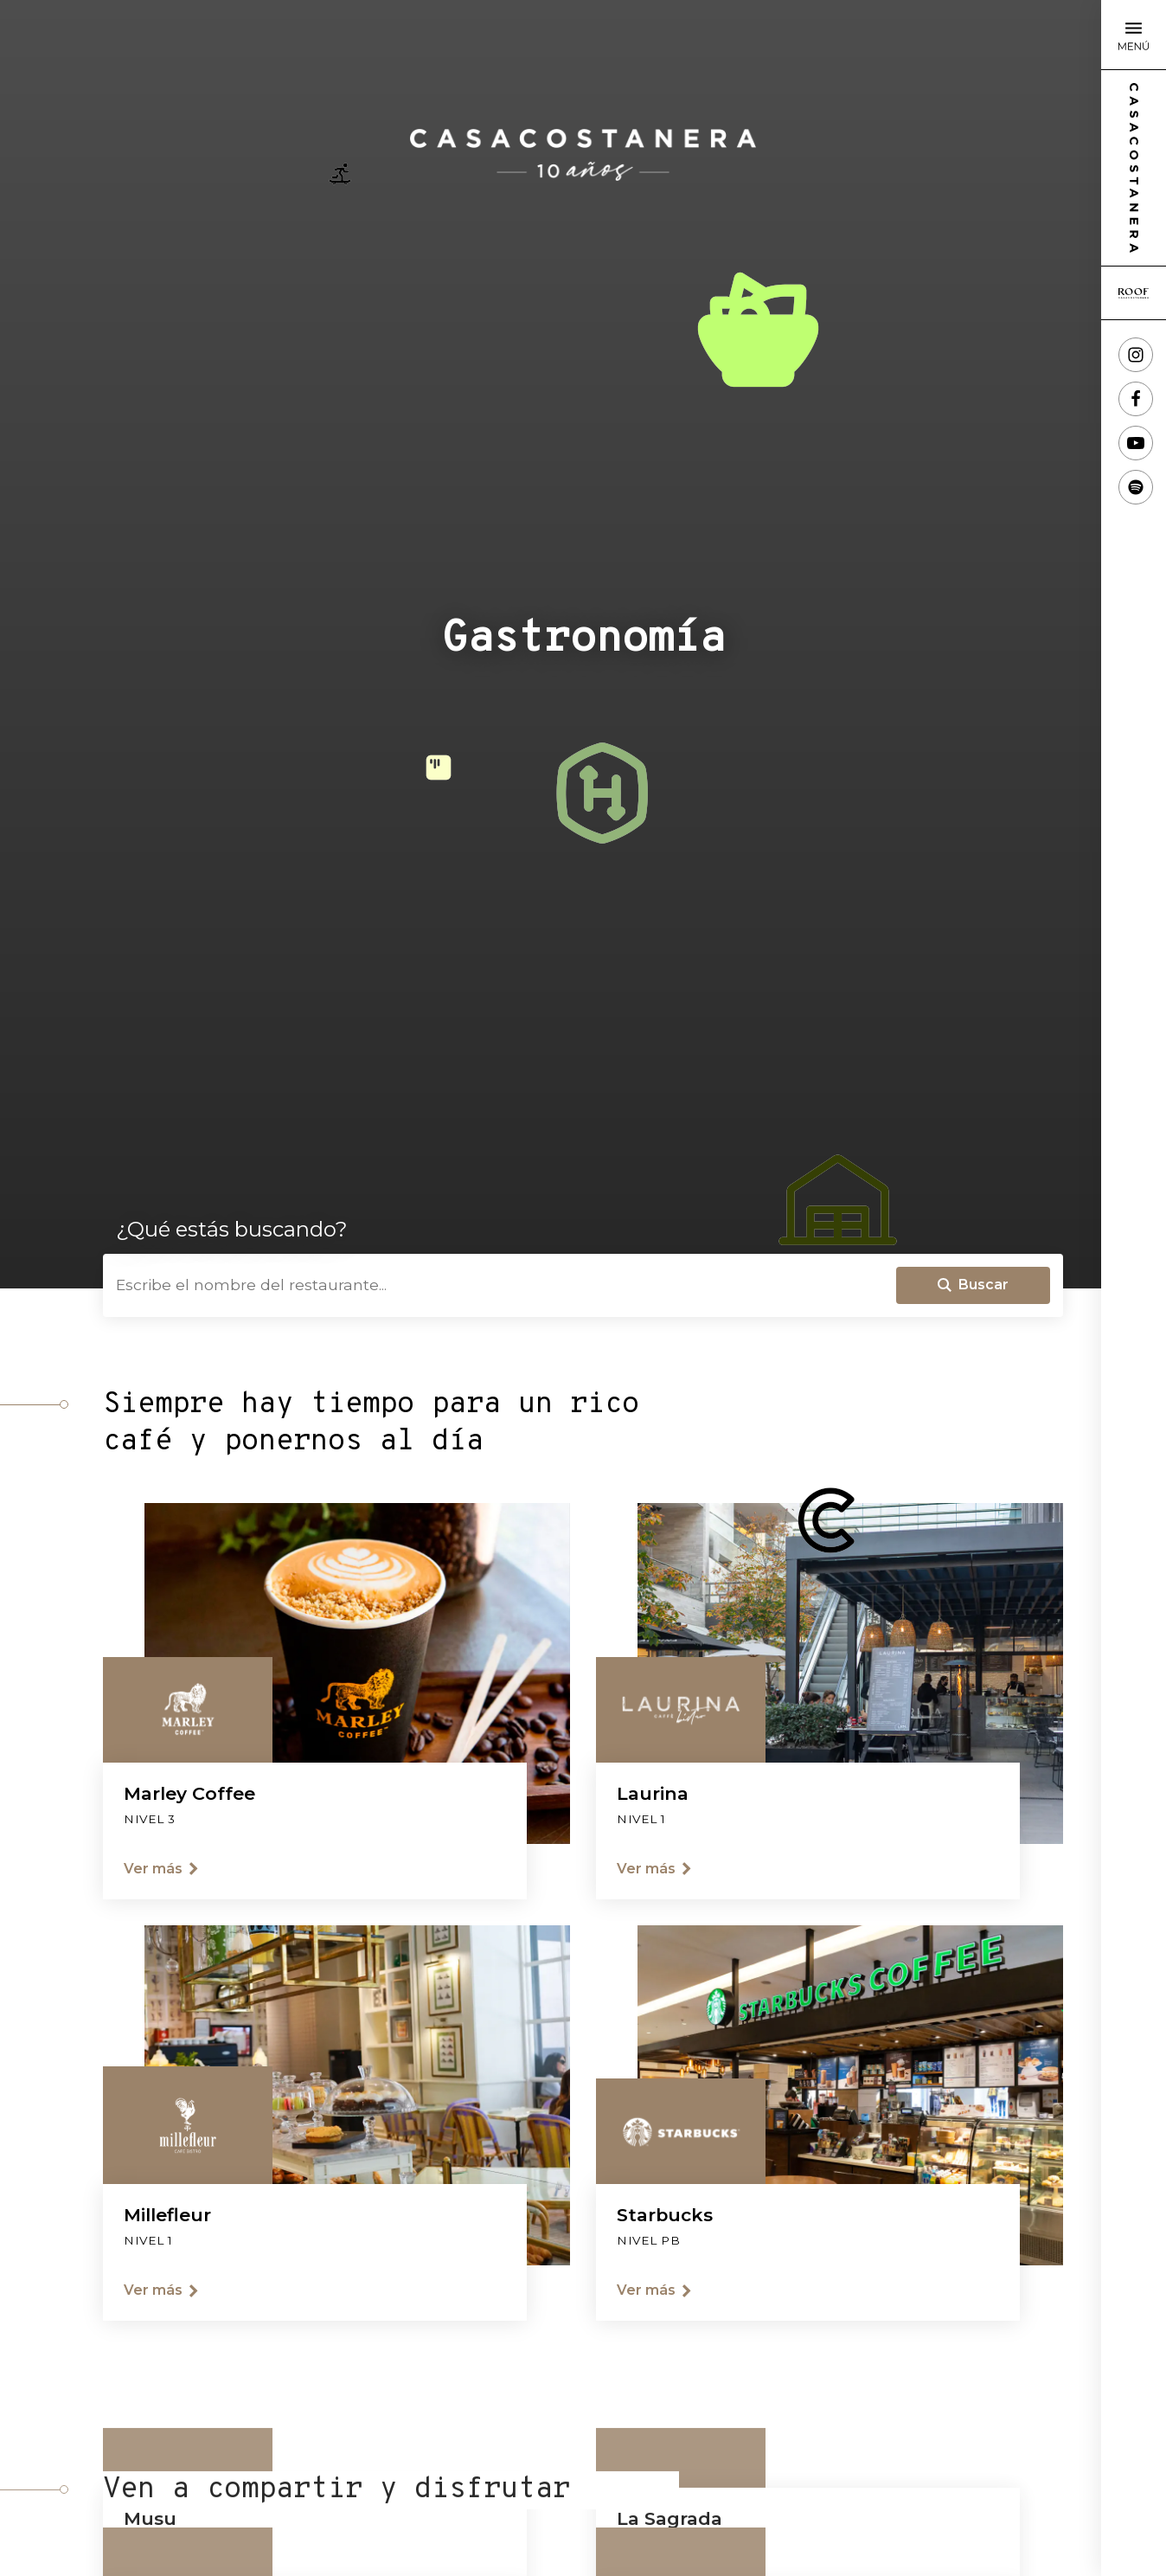 The width and height of the screenshot is (1166, 2576). Describe the element at coordinates (837, 1205) in the screenshot. I see `access garage or parking controls` at that location.